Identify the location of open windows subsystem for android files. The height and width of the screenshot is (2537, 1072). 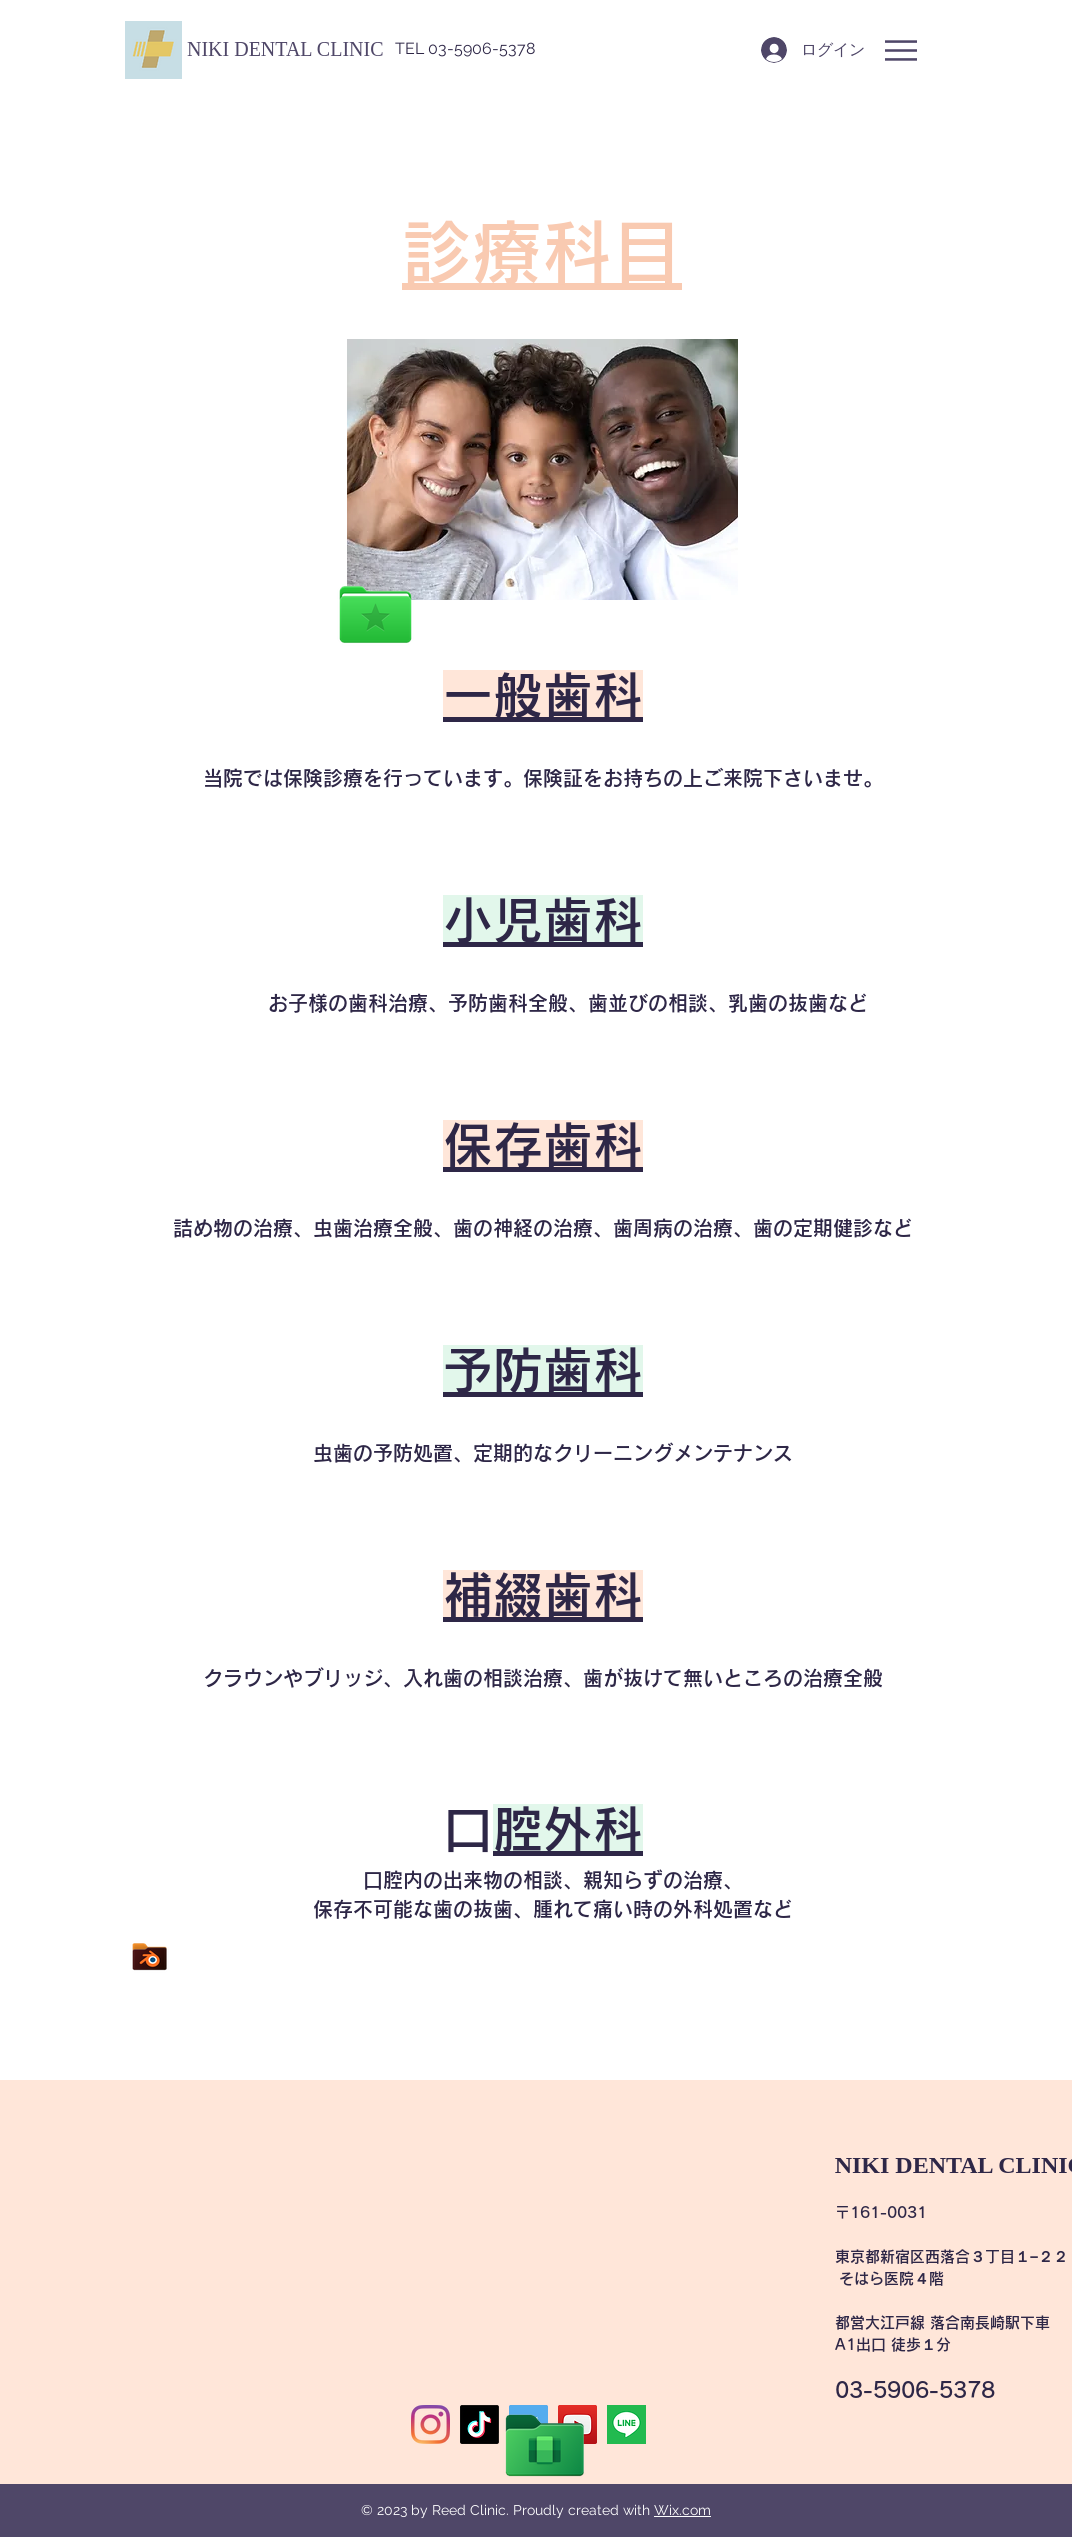
(544, 2447).